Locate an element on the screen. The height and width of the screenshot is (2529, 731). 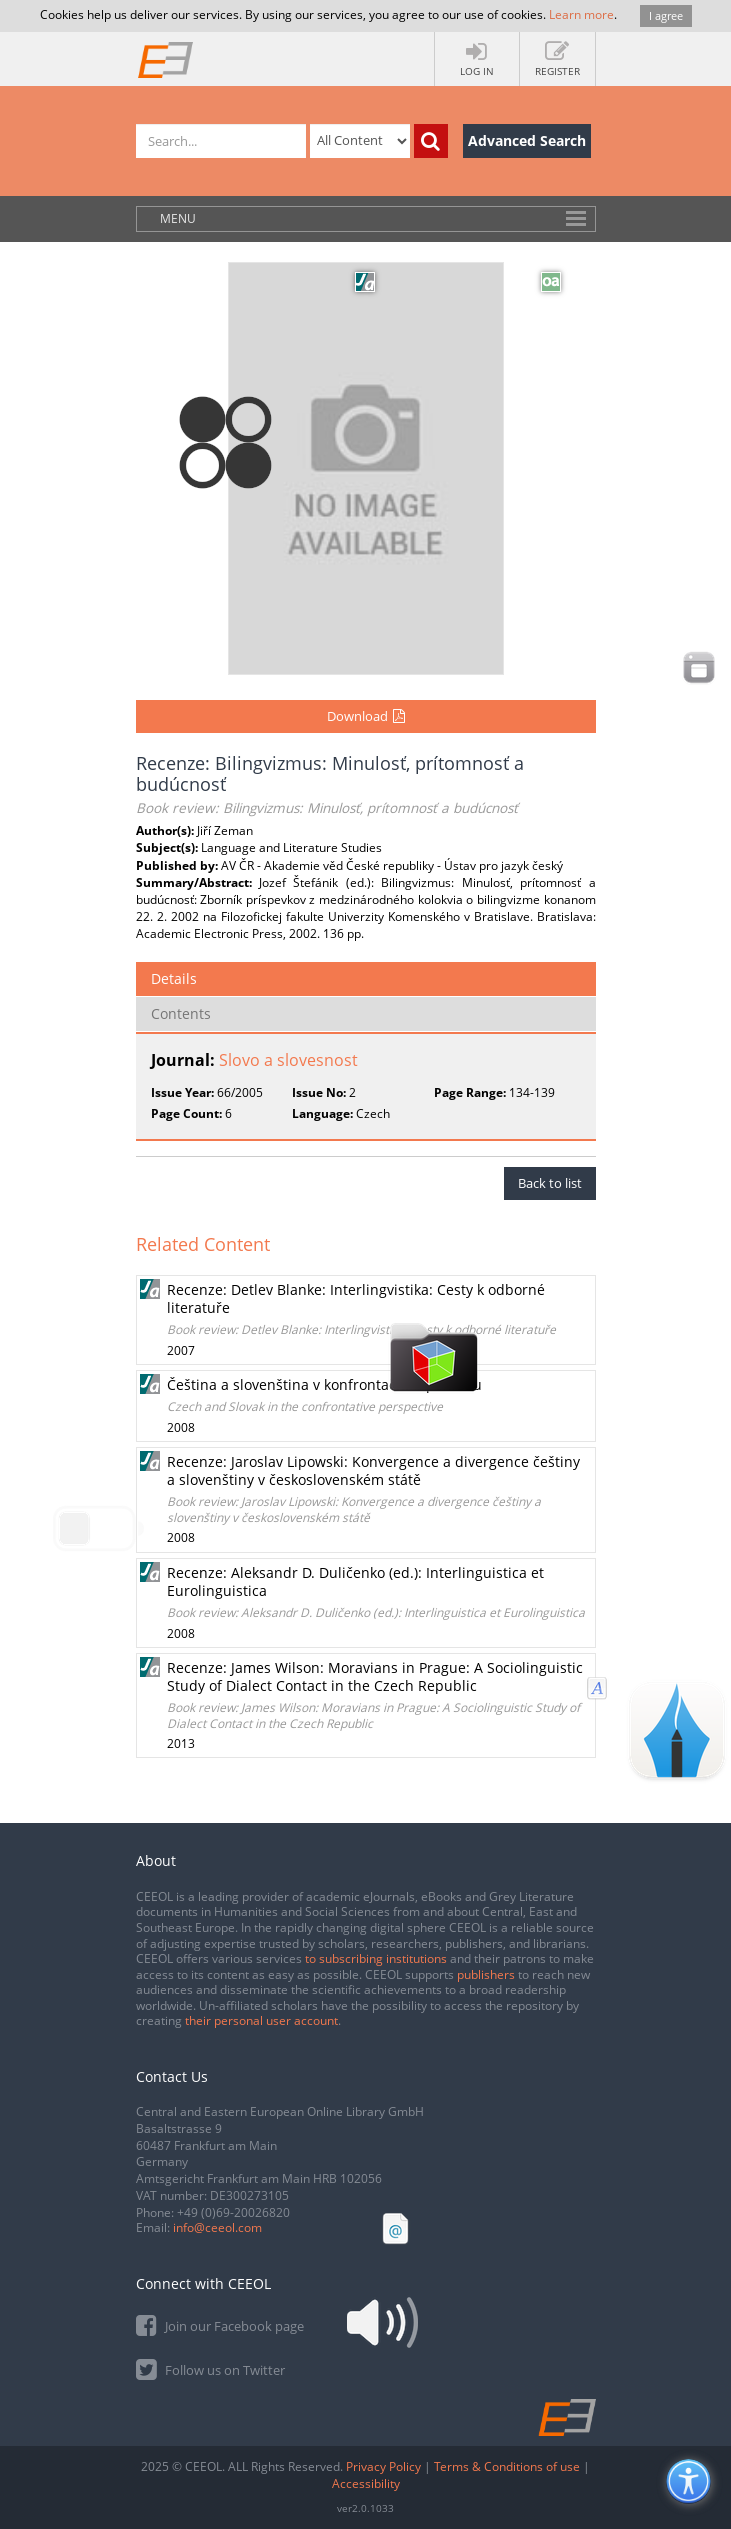
duplicate the current window is located at coordinates (699, 668).